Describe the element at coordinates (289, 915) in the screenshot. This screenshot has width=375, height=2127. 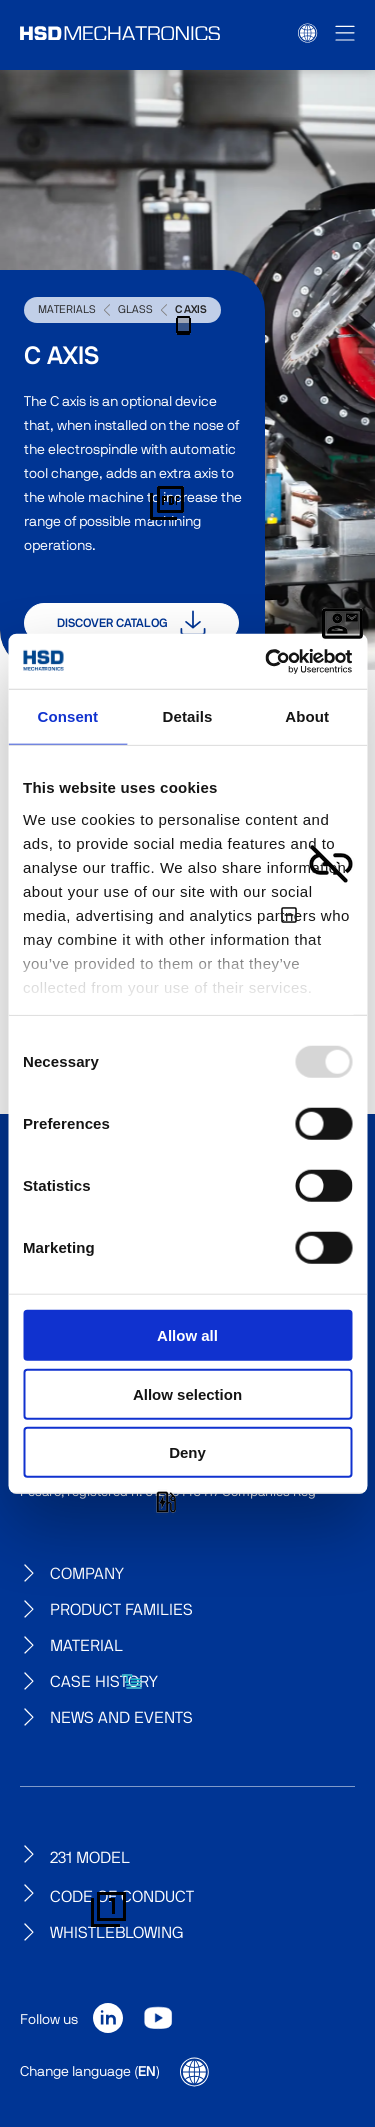
I see `remove a file from the diff view` at that location.